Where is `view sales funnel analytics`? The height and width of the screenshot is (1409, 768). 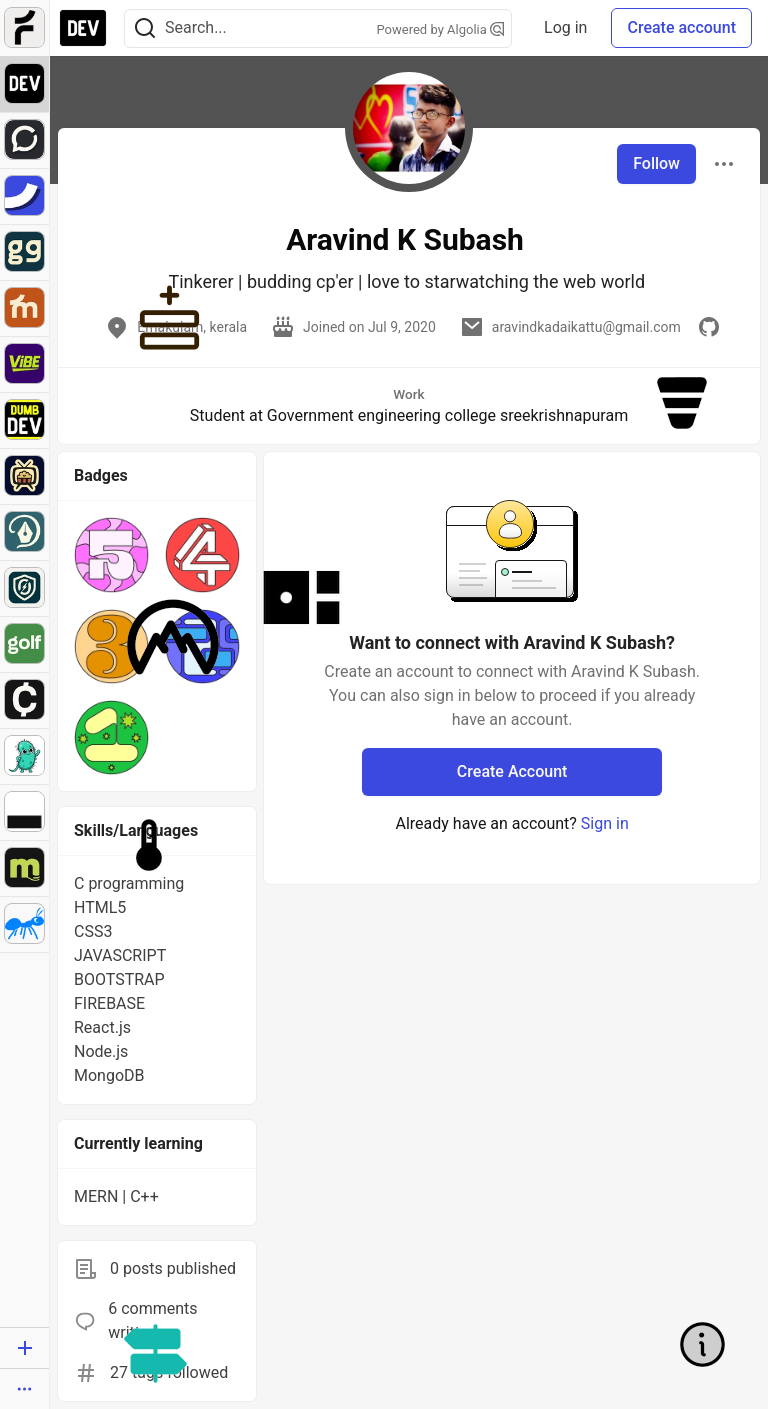
view sales funnel analytics is located at coordinates (682, 403).